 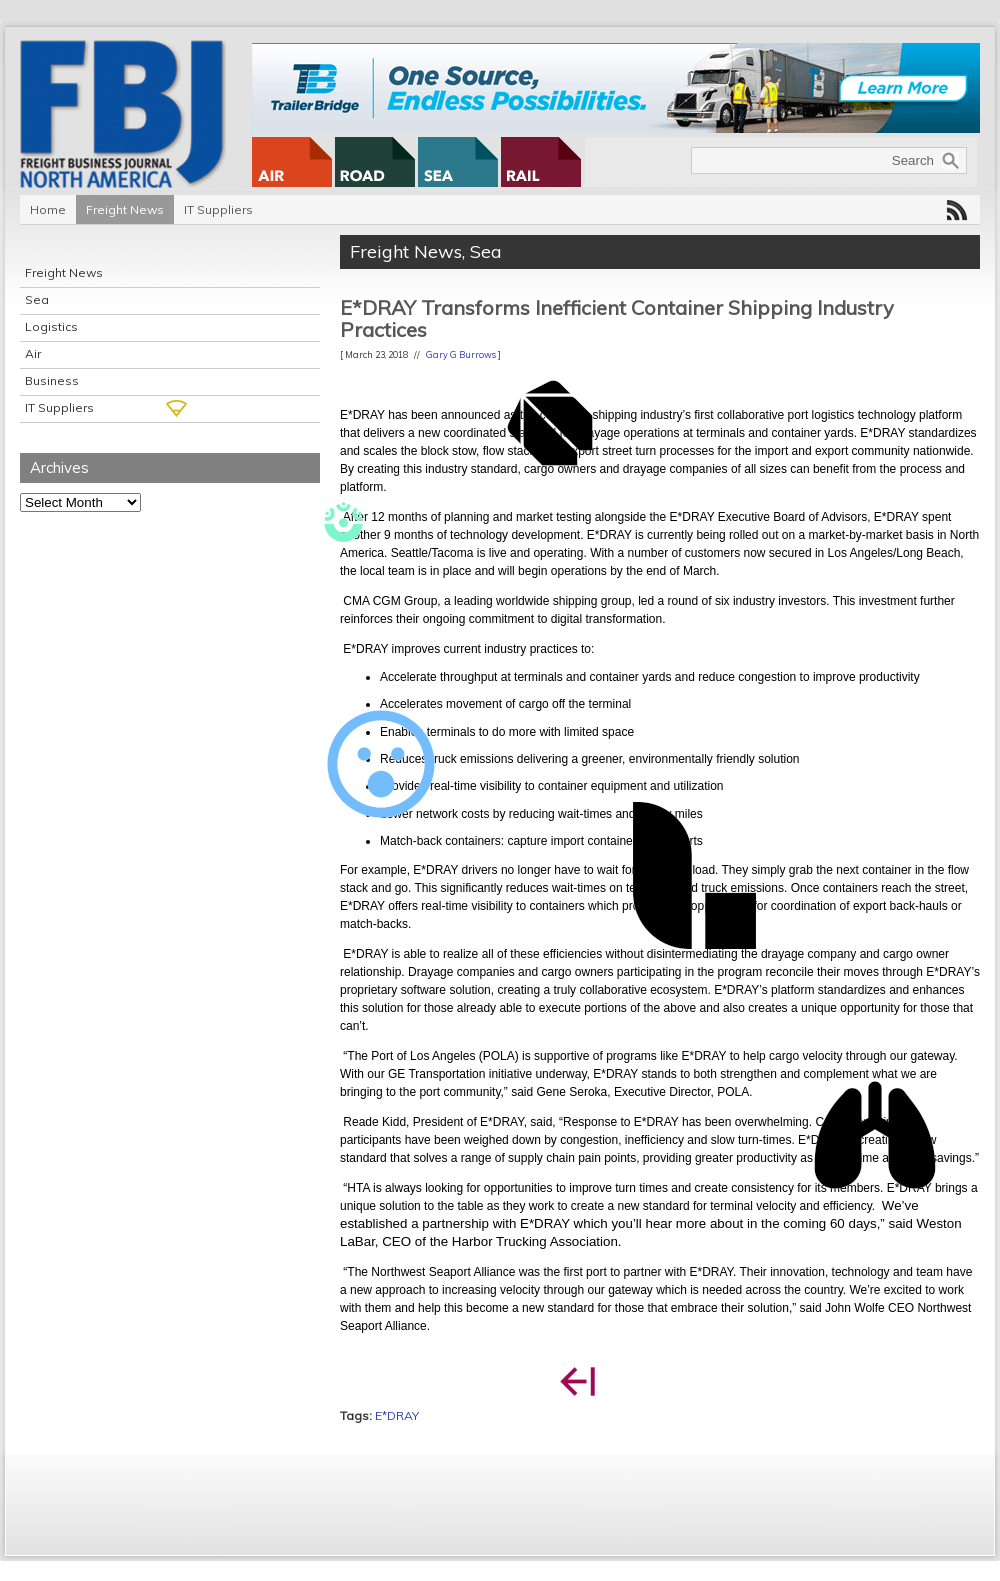 I want to click on expand panel to the left, so click(x=578, y=1381).